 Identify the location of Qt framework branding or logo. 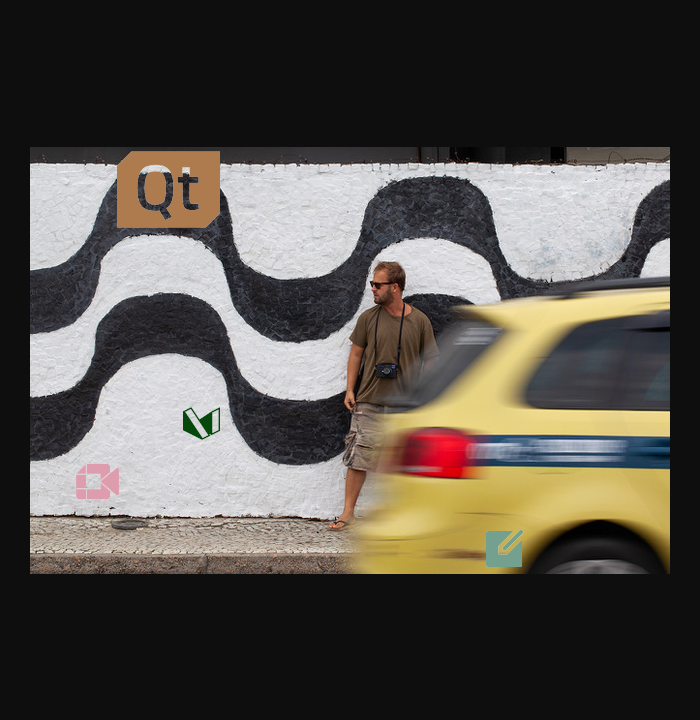
(168, 189).